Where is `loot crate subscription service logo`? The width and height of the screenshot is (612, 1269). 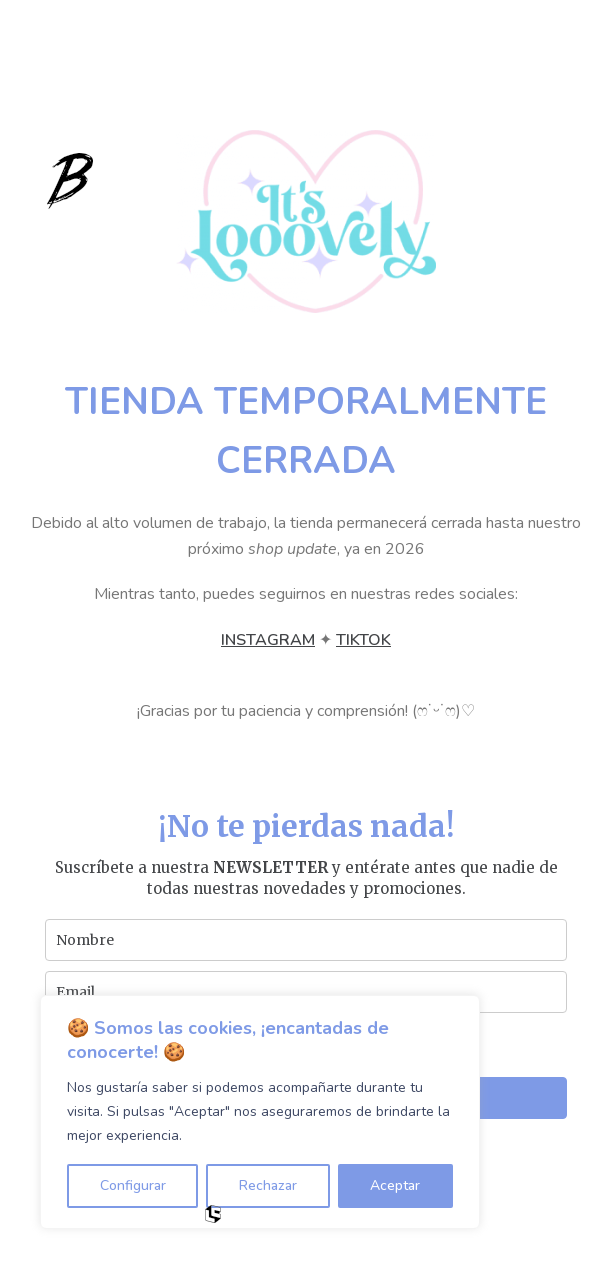 loot crate subscription service logo is located at coordinates (213, 1214).